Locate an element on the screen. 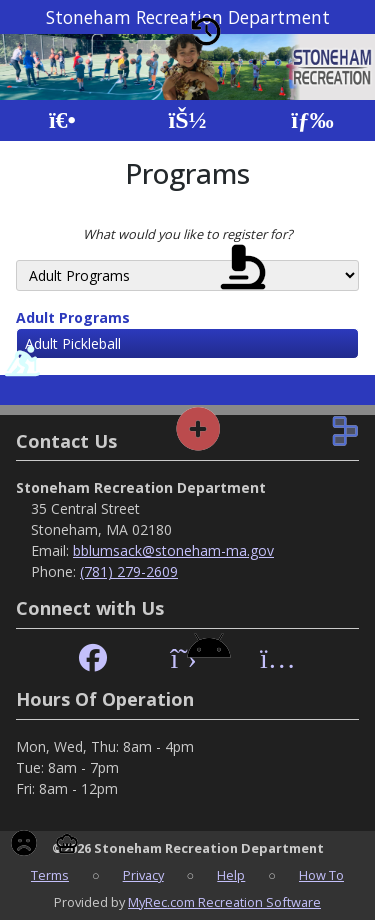  submit negative feedback or rating is located at coordinates (24, 843).